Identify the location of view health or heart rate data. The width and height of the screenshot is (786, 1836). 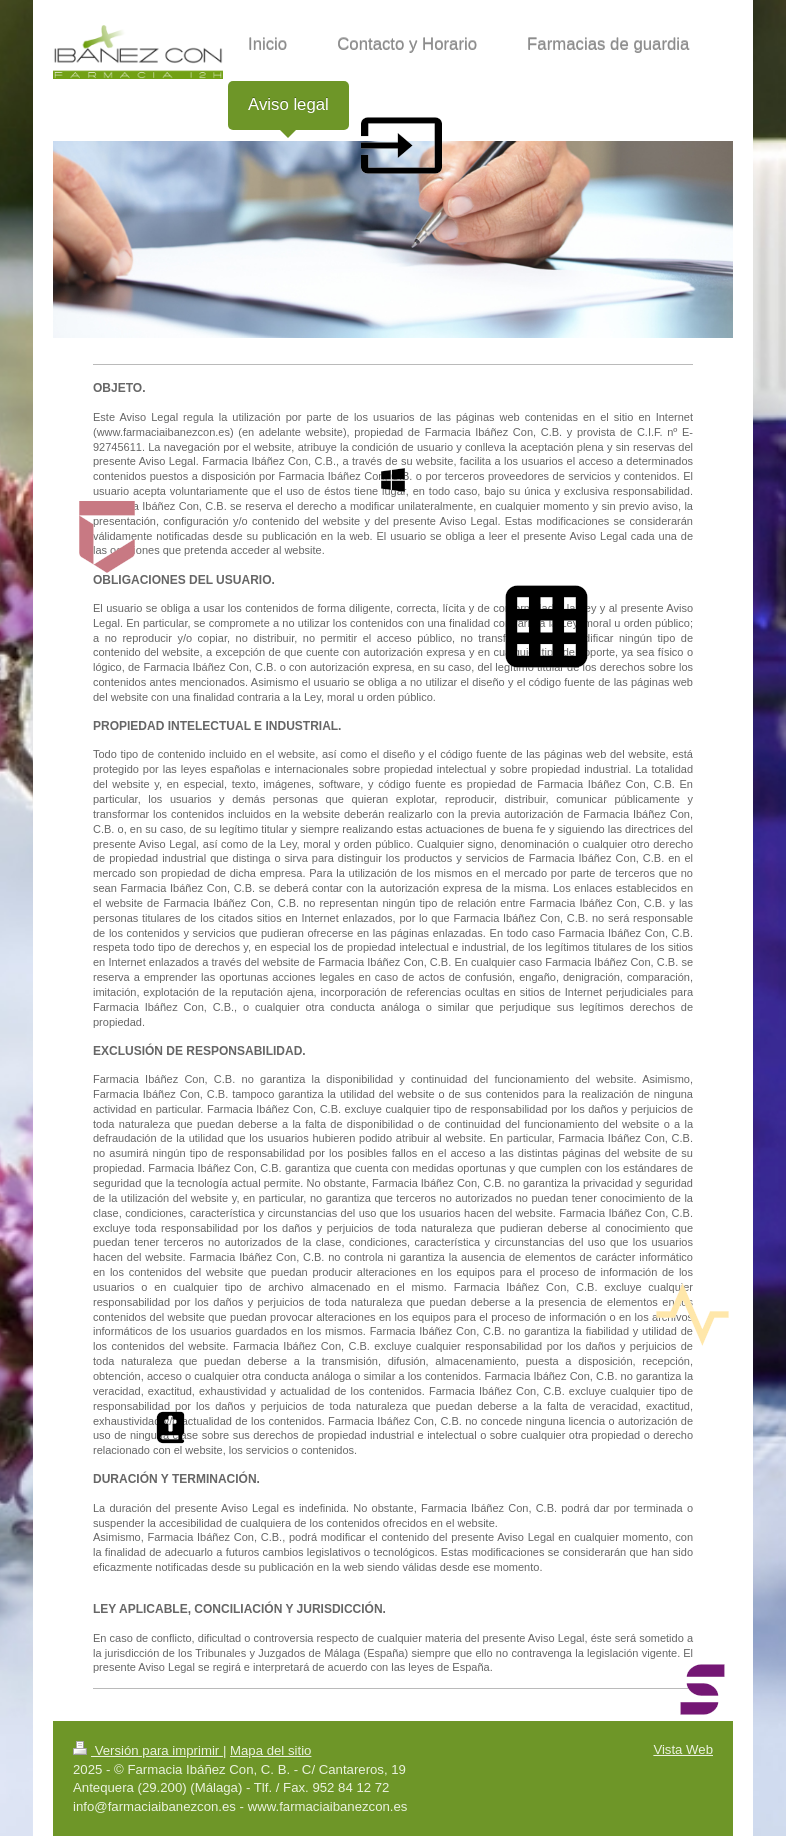
(692, 1314).